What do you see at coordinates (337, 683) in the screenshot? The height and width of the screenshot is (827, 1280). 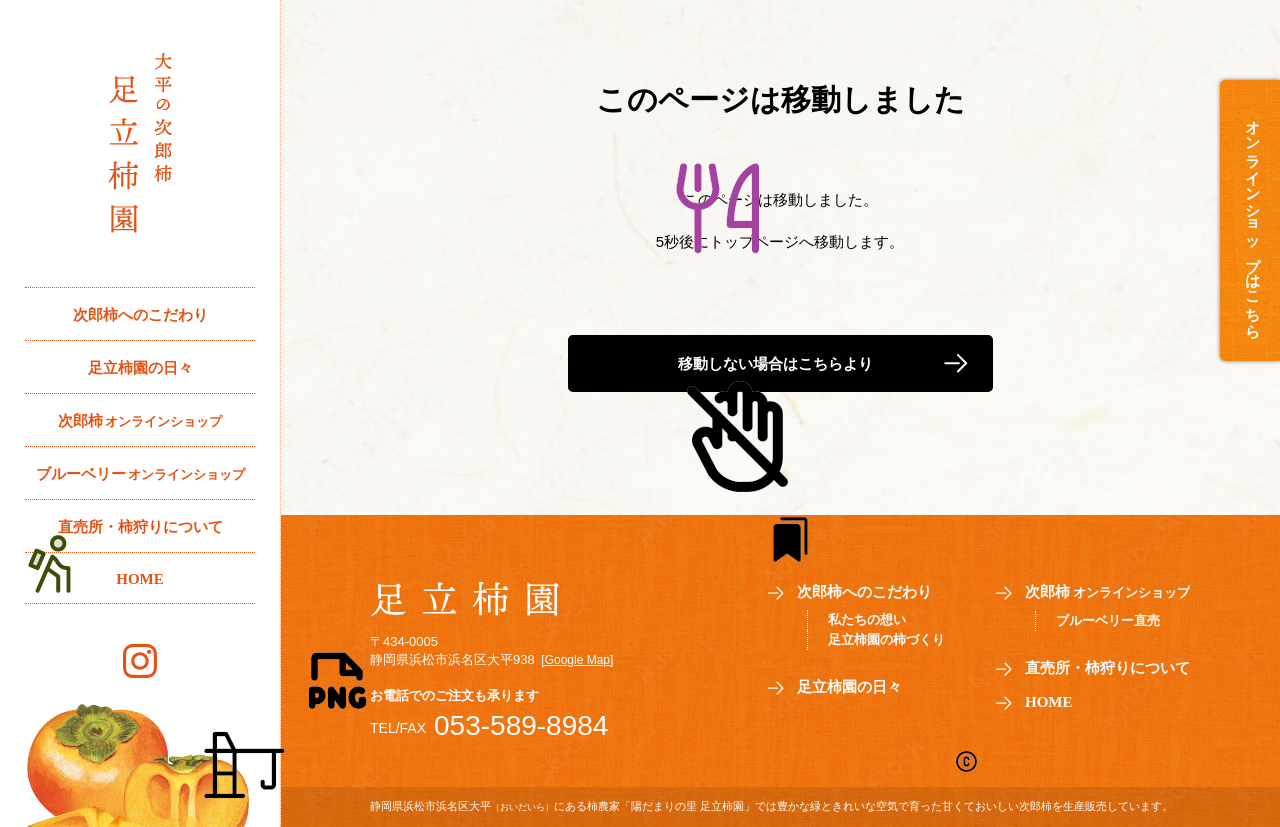 I see `a png image file` at bounding box center [337, 683].